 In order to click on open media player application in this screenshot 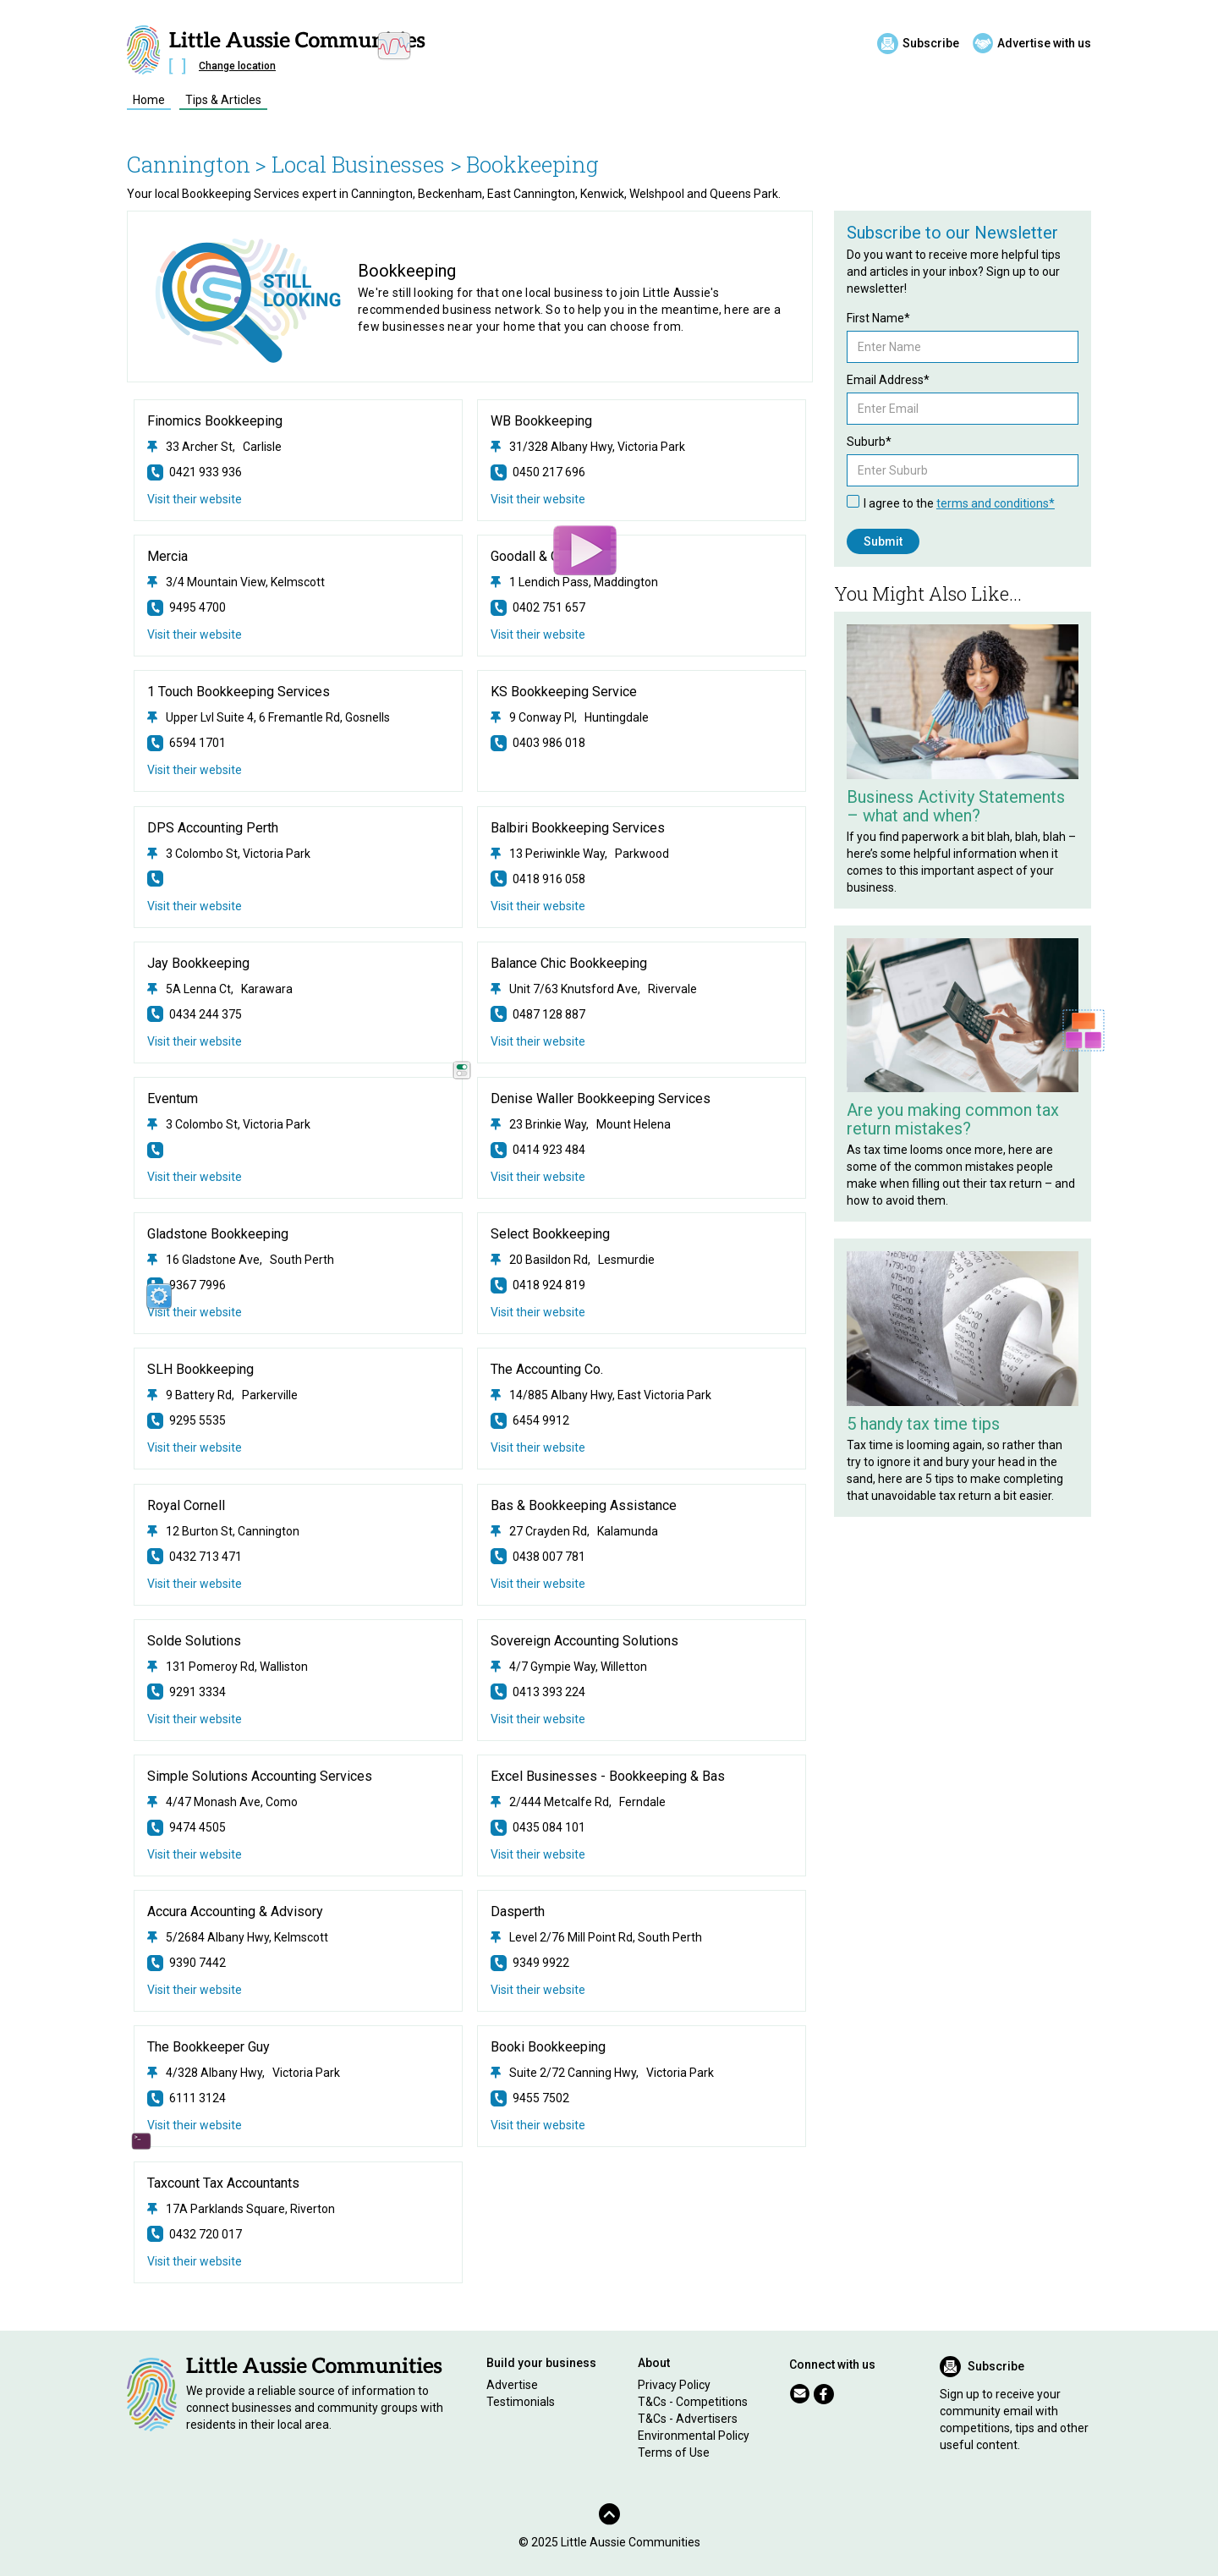, I will do `click(584, 550)`.